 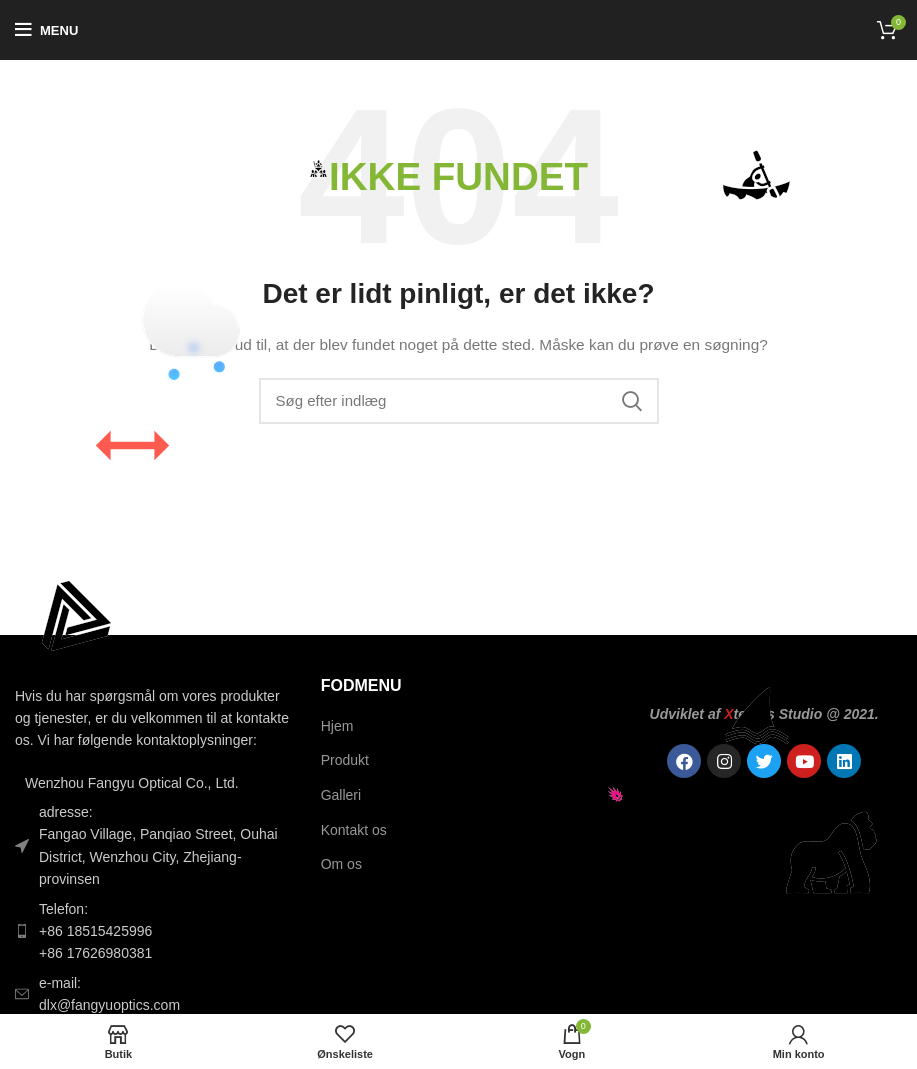 What do you see at coordinates (615, 794) in the screenshot?
I see `indicates a falling or dropping object in gameplay` at bounding box center [615, 794].